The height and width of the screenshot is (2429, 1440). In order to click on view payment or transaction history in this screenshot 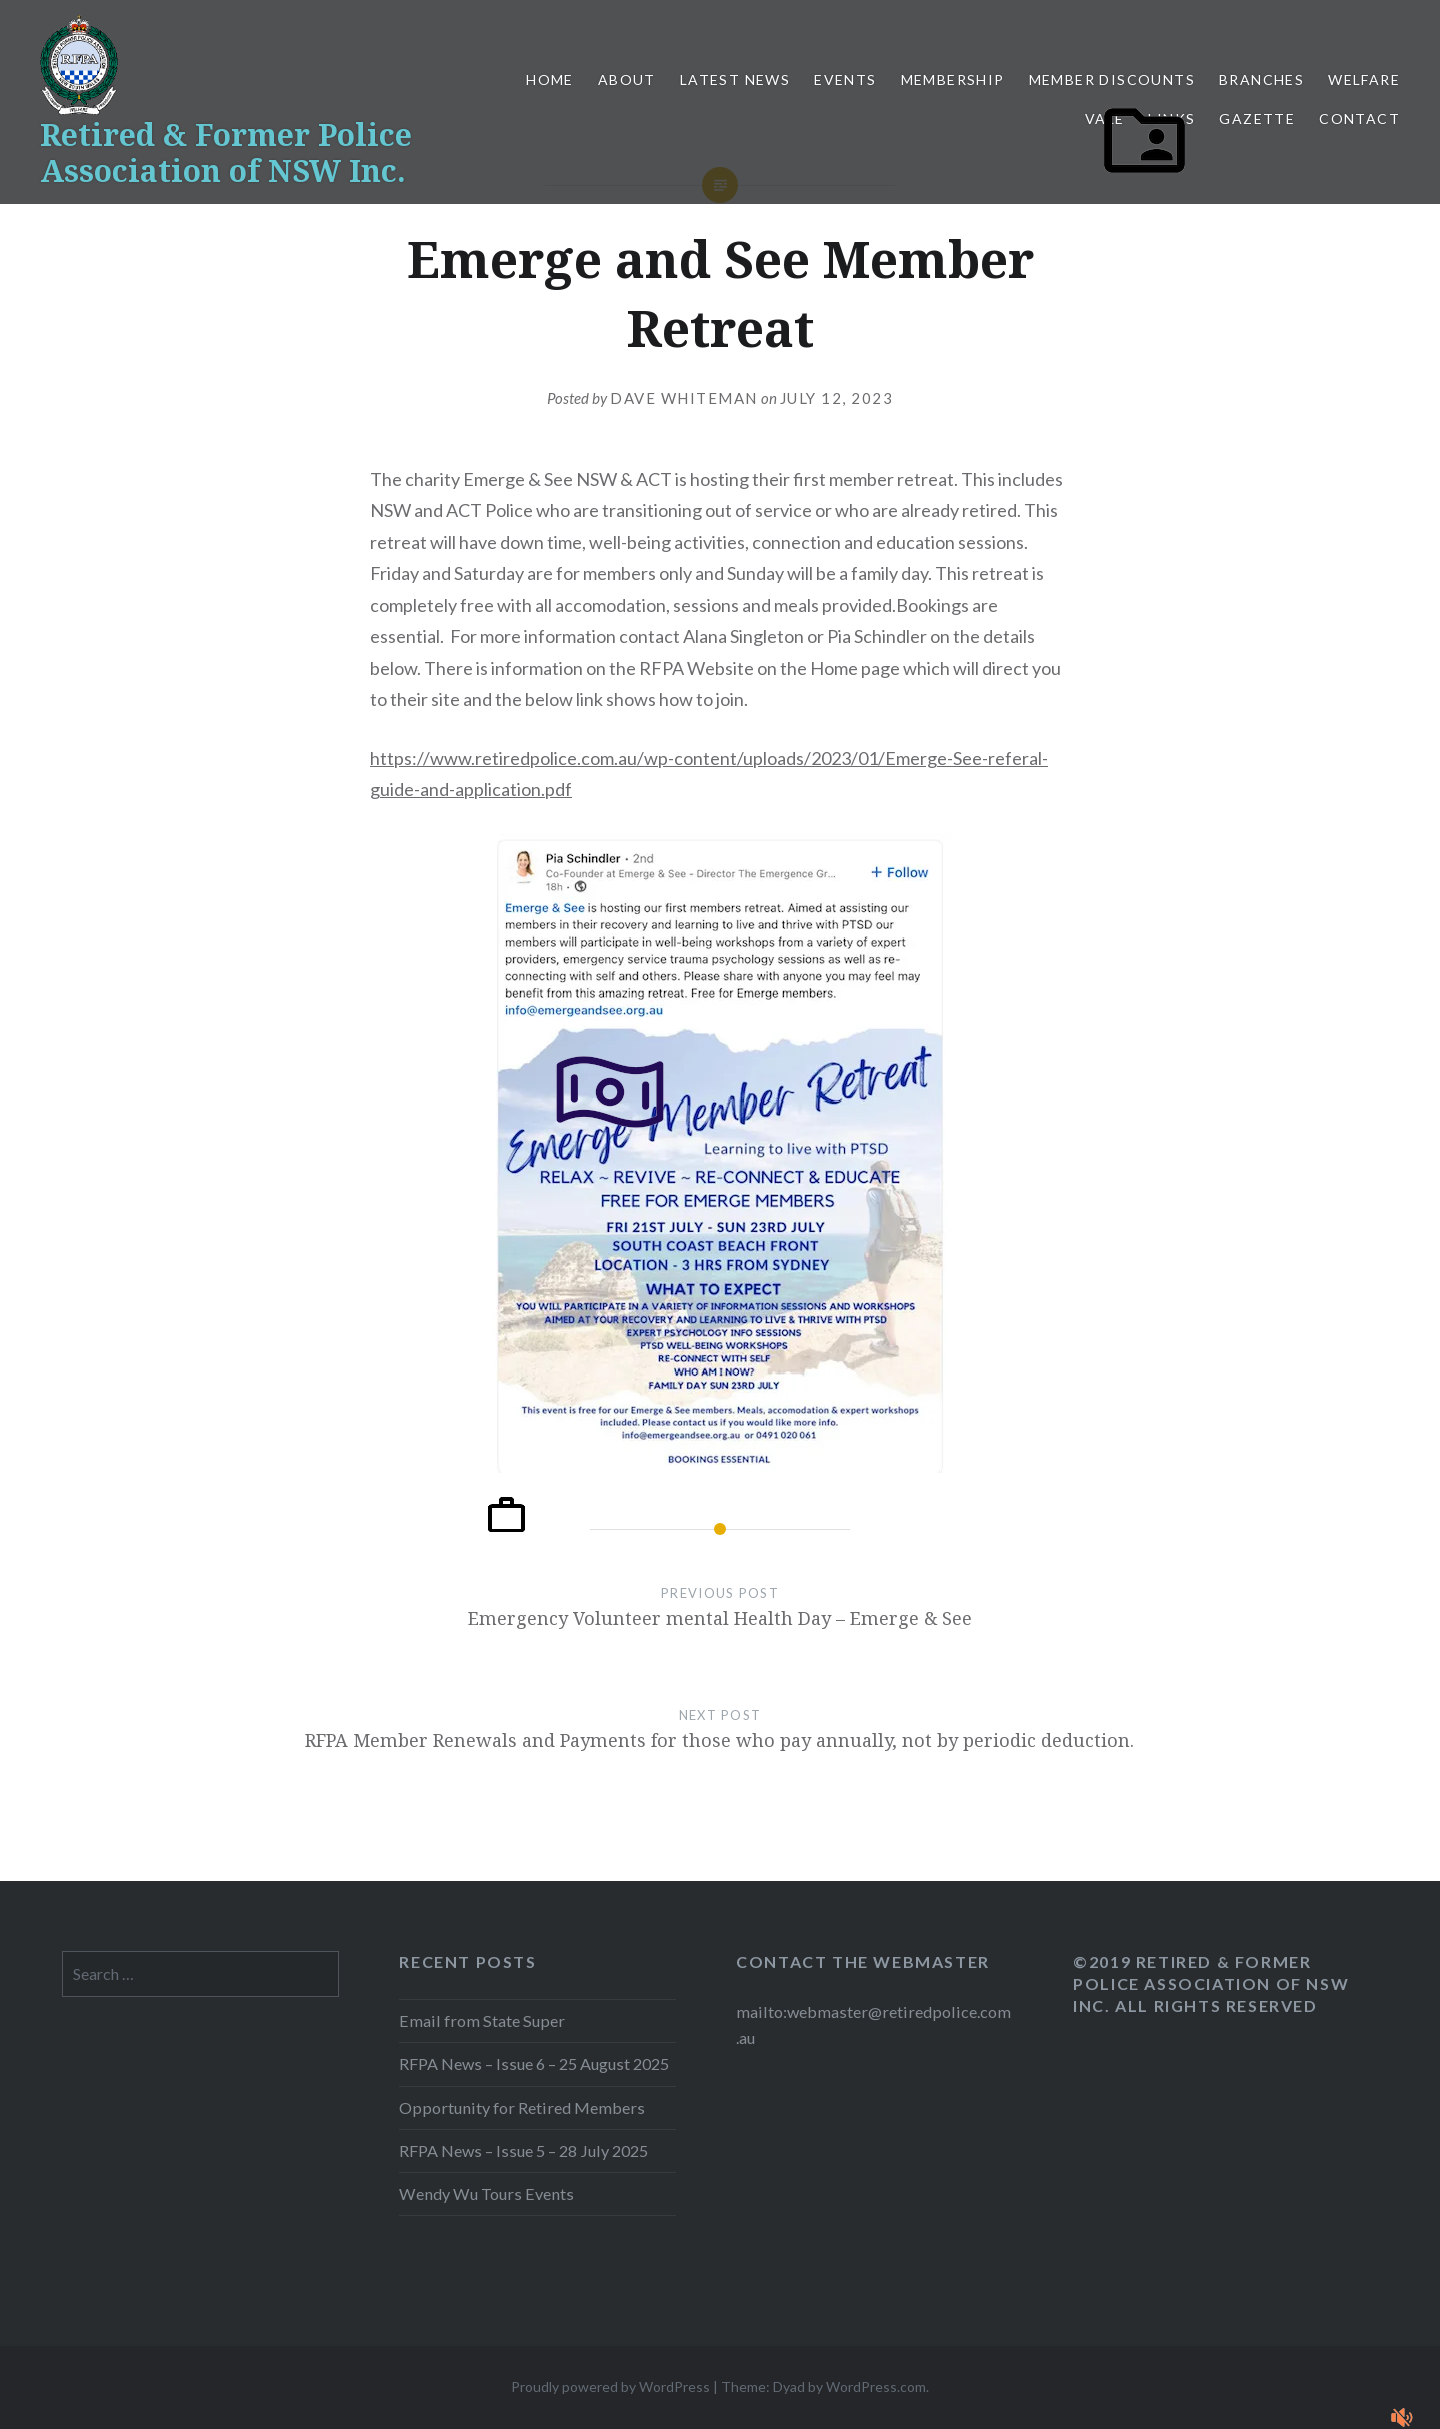, I will do `click(610, 1092)`.